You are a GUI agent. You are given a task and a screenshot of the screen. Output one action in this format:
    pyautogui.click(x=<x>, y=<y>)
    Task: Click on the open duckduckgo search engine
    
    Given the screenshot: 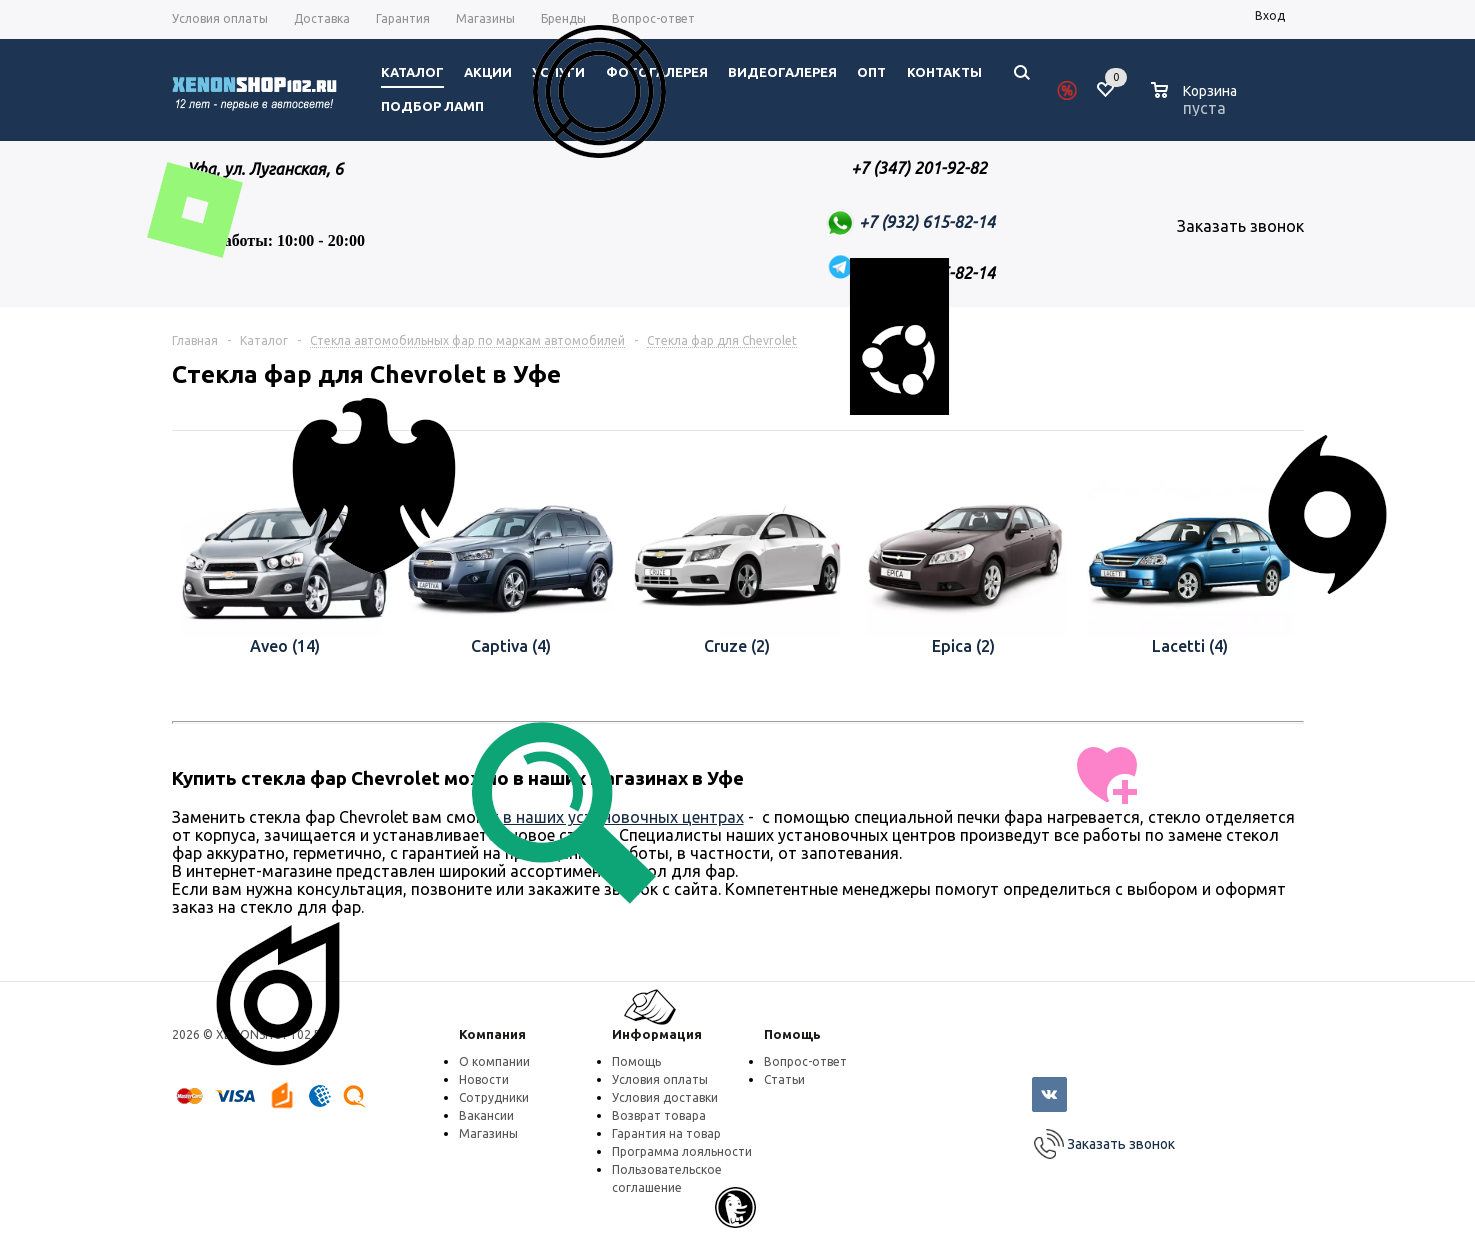 What is the action you would take?
    pyautogui.click(x=735, y=1207)
    